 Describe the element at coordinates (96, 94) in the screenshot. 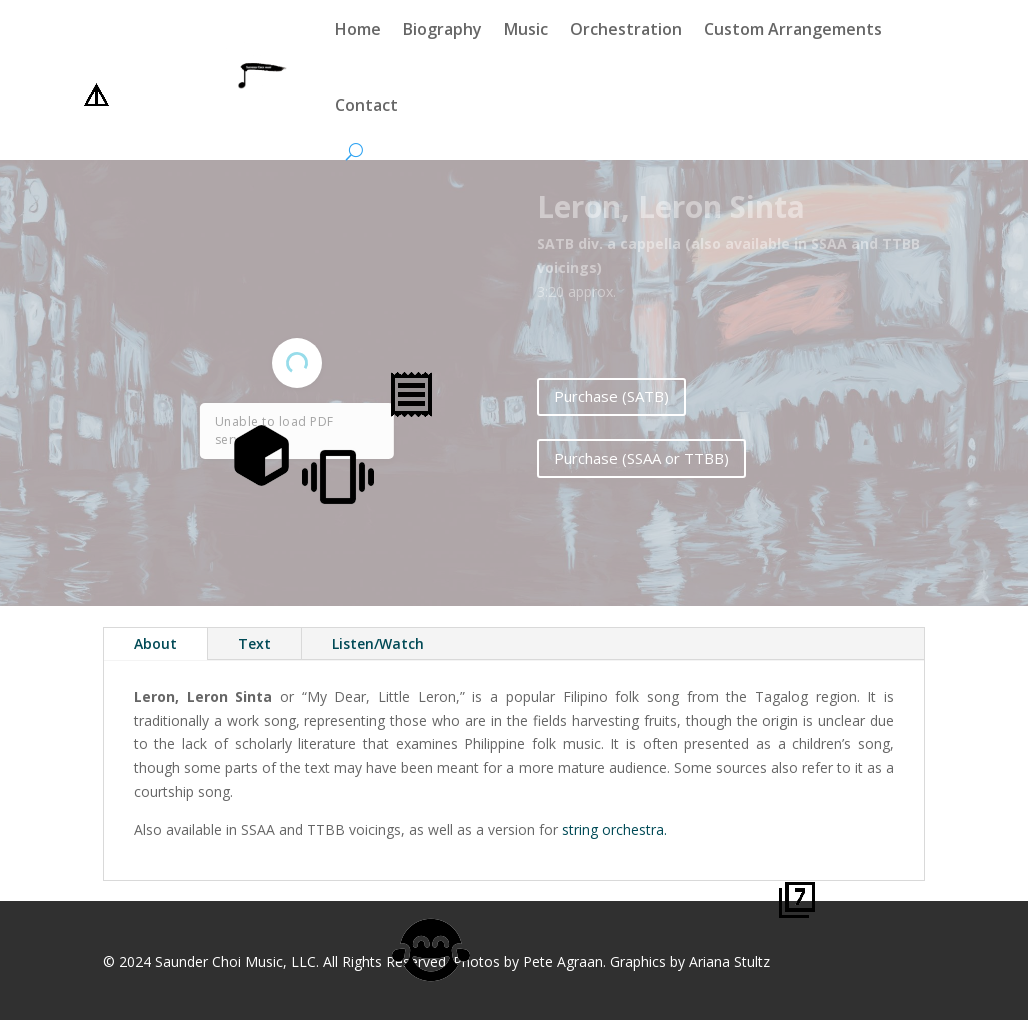

I see `view item details` at that location.